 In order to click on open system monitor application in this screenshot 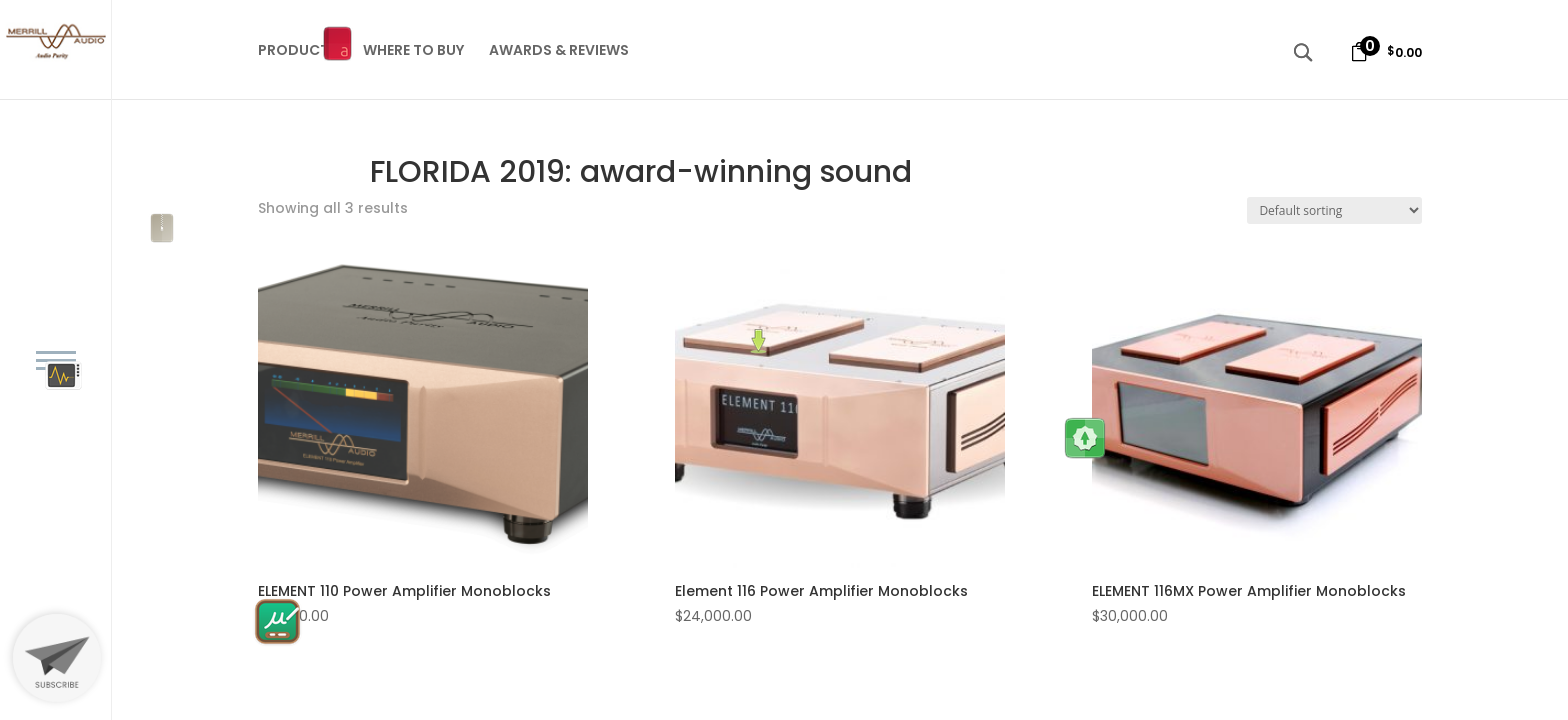, I will do `click(63, 375)`.